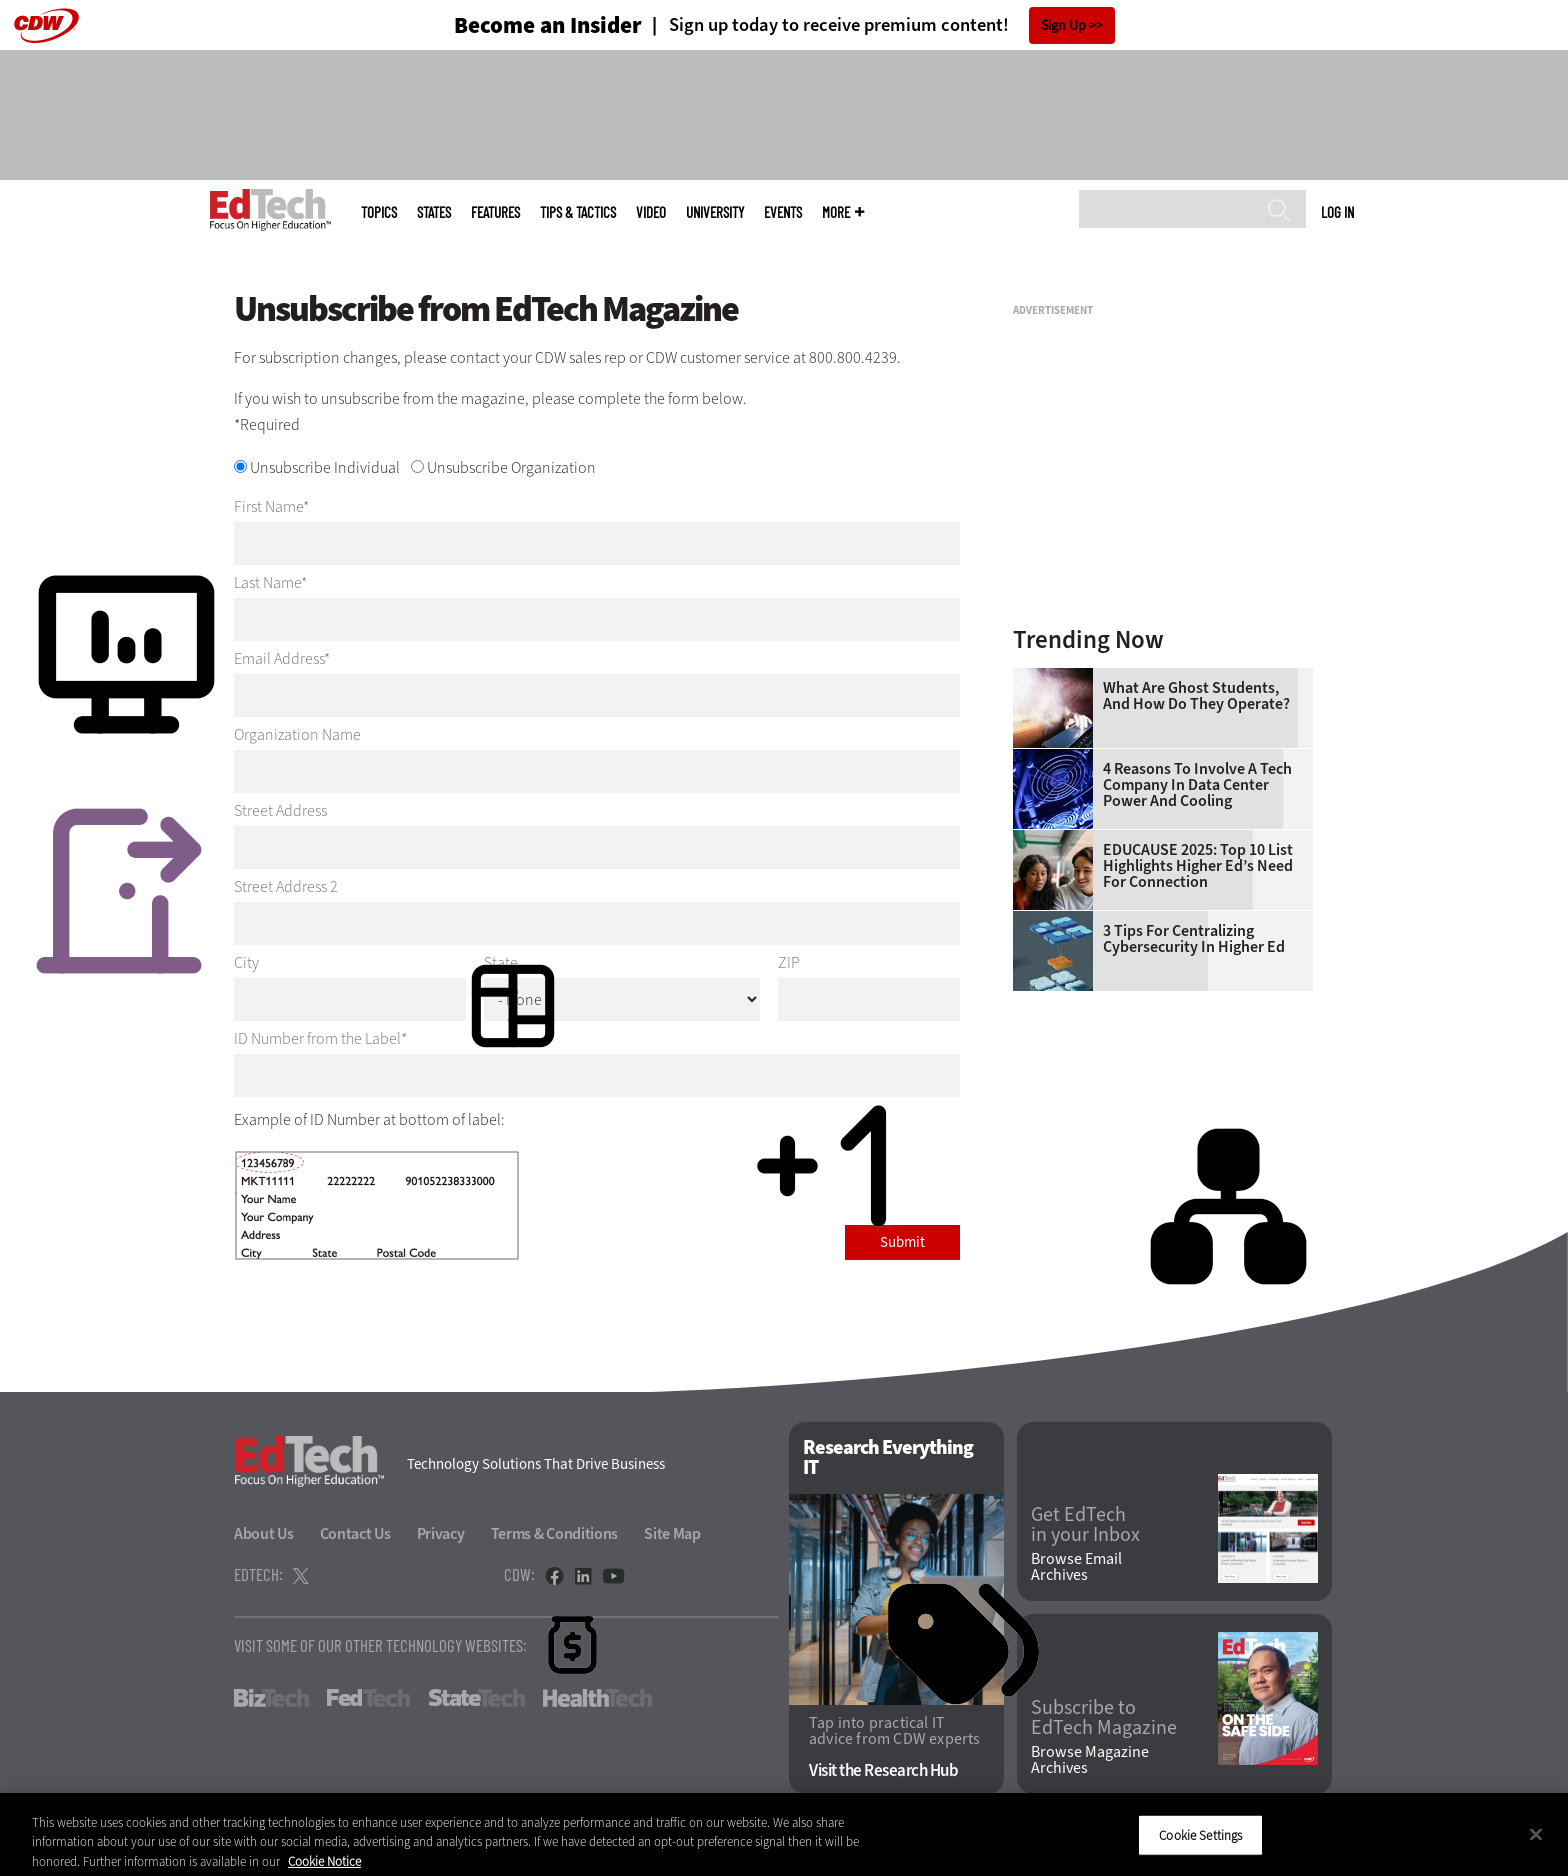 Image resolution: width=1568 pixels, height=1876 pixels. Describe the element at coordinates (126, 654) in the screenshot. I see `view desktop analytics dashboard` at that location.